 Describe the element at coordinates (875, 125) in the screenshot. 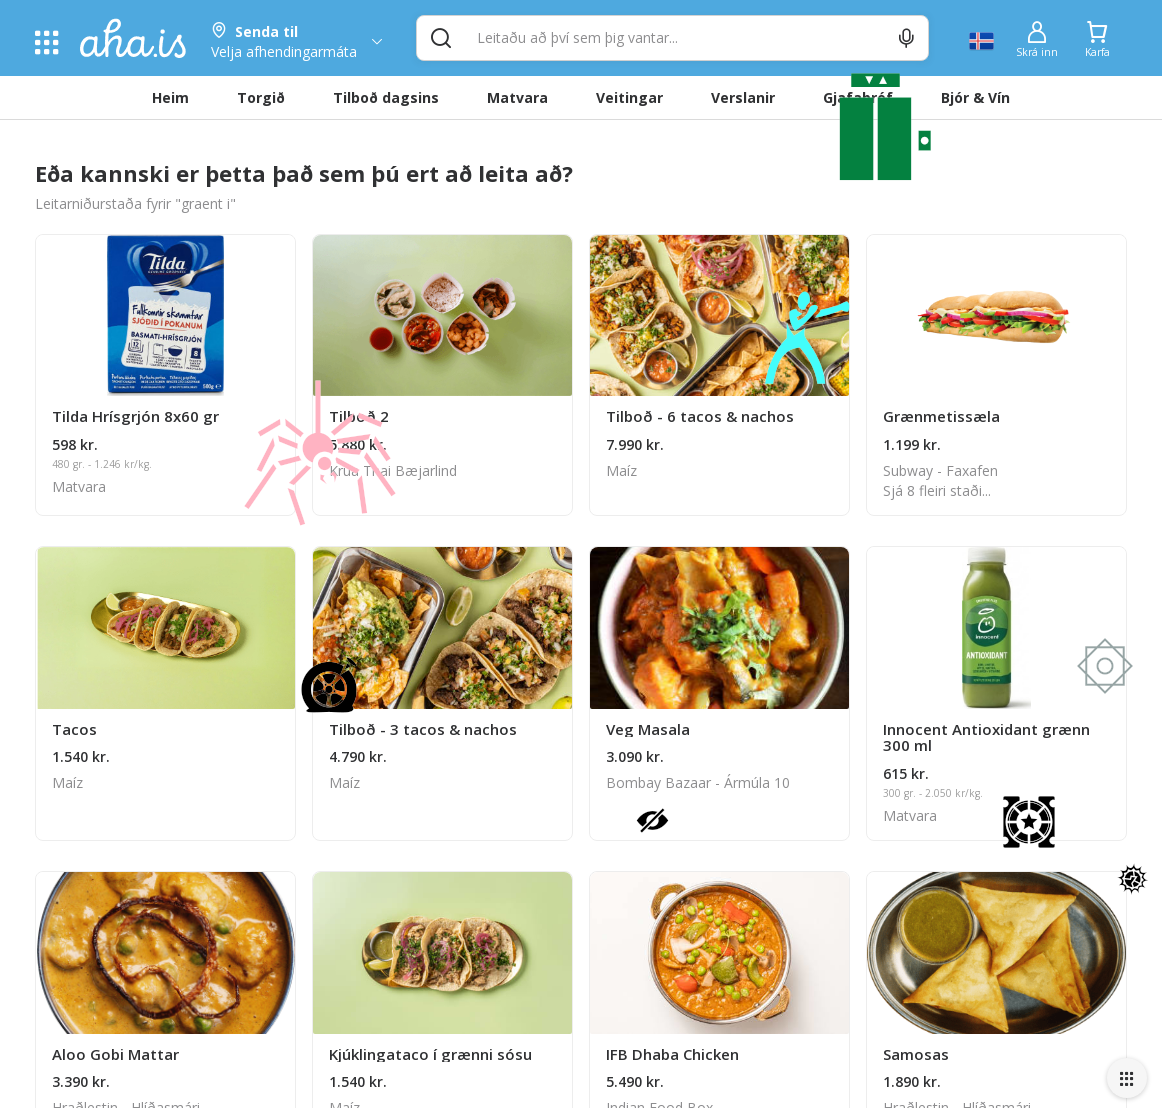

I see `access elevator or floor navigation` at that location.